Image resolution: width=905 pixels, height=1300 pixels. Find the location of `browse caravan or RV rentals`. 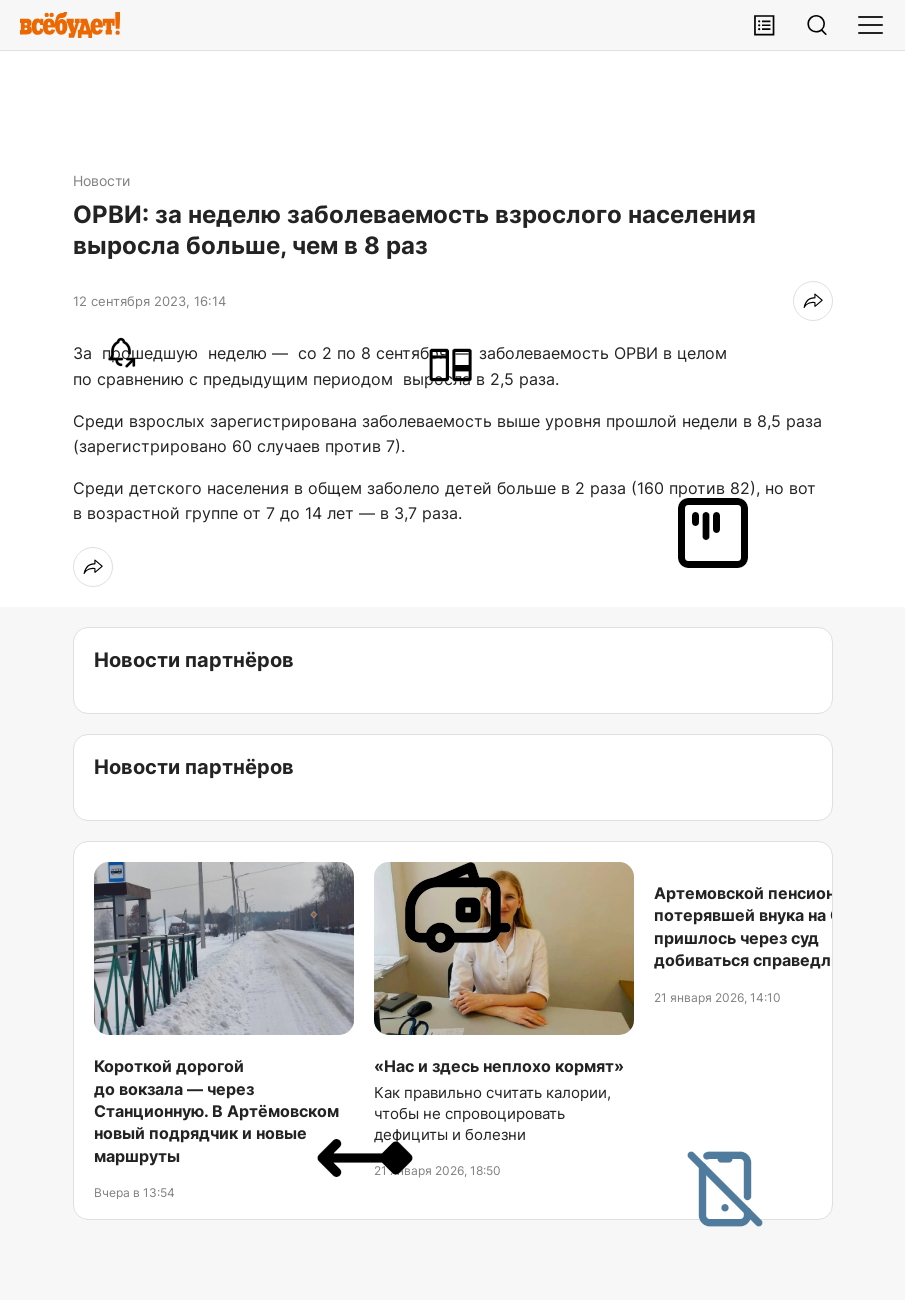

browse caravan or RV rentals is located at coordinates (455, 907).